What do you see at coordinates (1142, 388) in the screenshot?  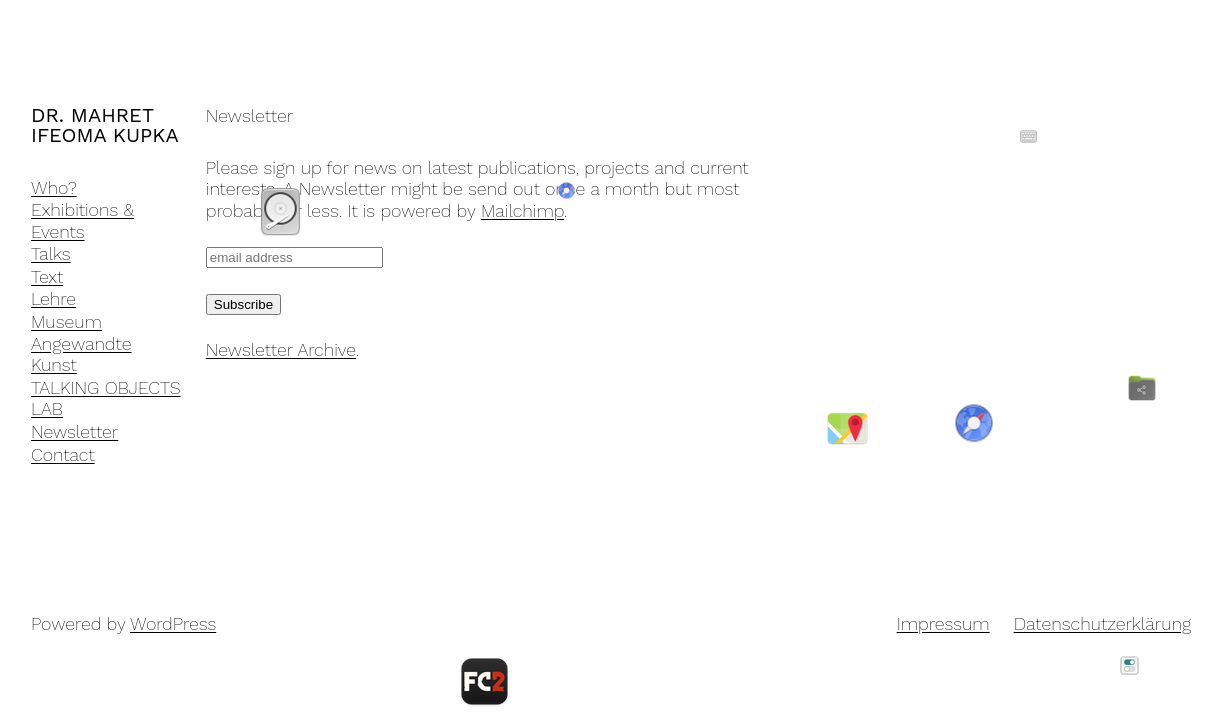 I see `open your public shared folder` at bounding box center [1142, 388].